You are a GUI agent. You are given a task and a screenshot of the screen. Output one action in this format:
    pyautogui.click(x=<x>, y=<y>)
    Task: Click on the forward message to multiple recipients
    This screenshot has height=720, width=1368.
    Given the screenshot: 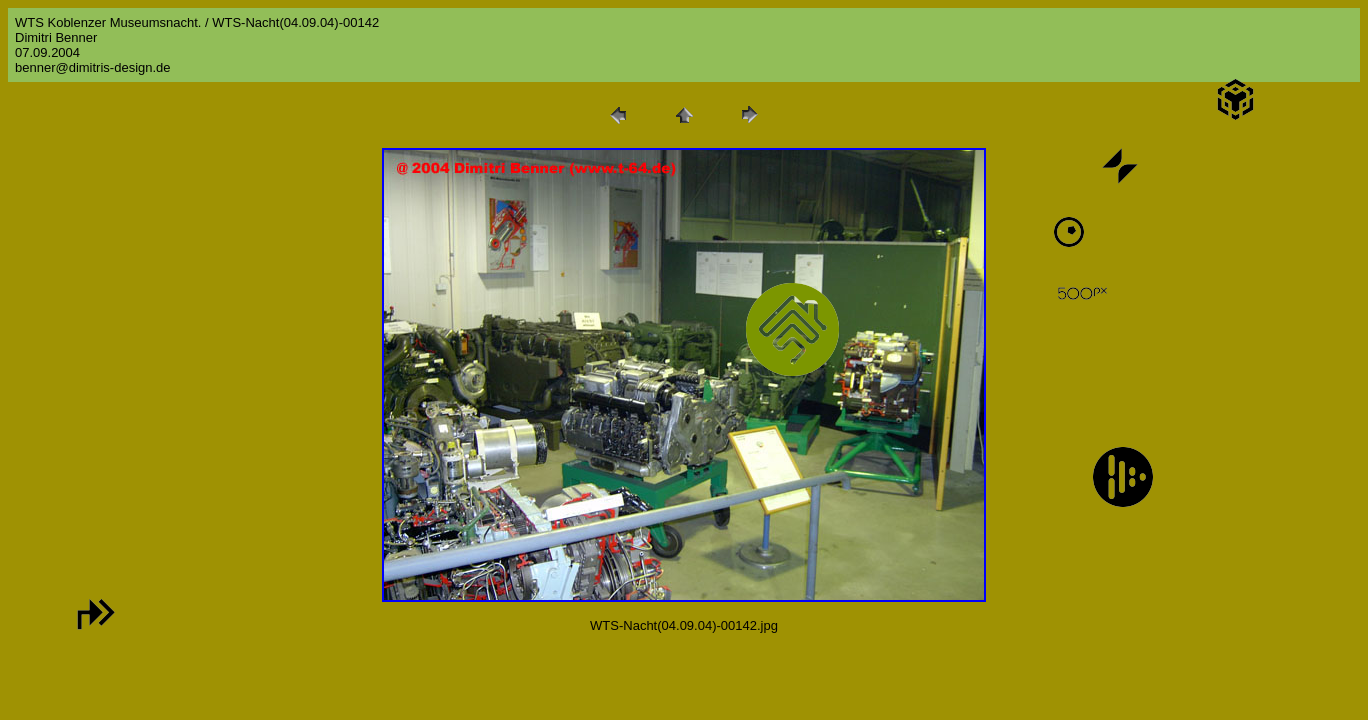 What is the action you would take?
    pyautogui.click(x=94, y=614)
    